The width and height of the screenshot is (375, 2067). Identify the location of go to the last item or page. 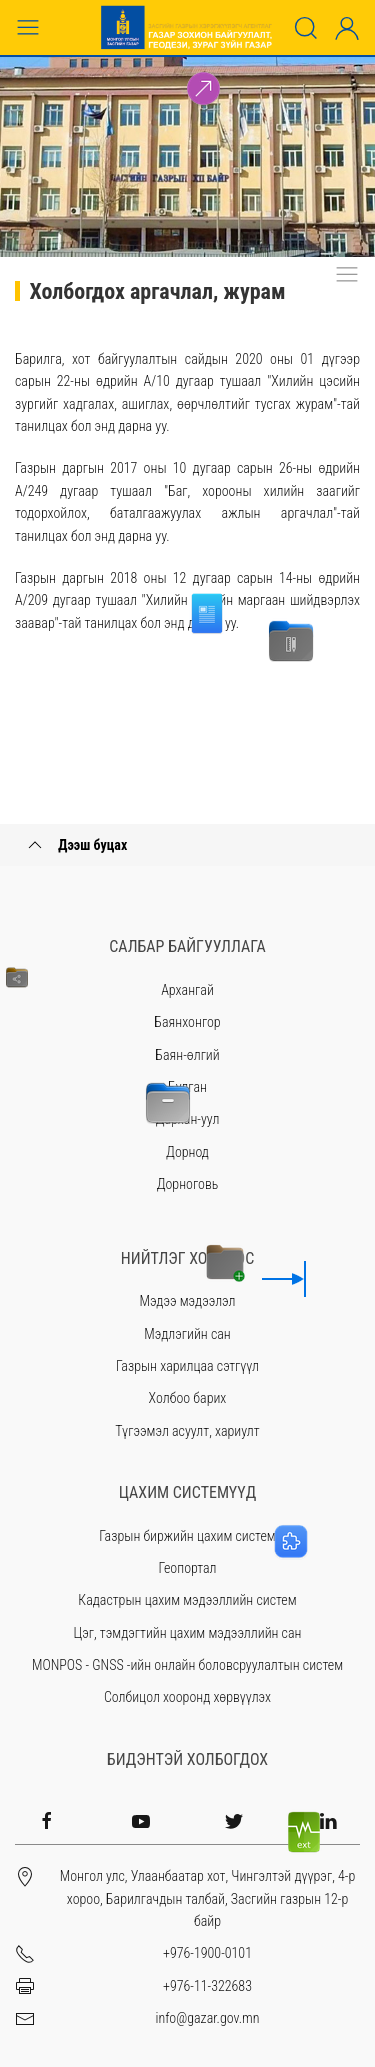
(284, 1279).